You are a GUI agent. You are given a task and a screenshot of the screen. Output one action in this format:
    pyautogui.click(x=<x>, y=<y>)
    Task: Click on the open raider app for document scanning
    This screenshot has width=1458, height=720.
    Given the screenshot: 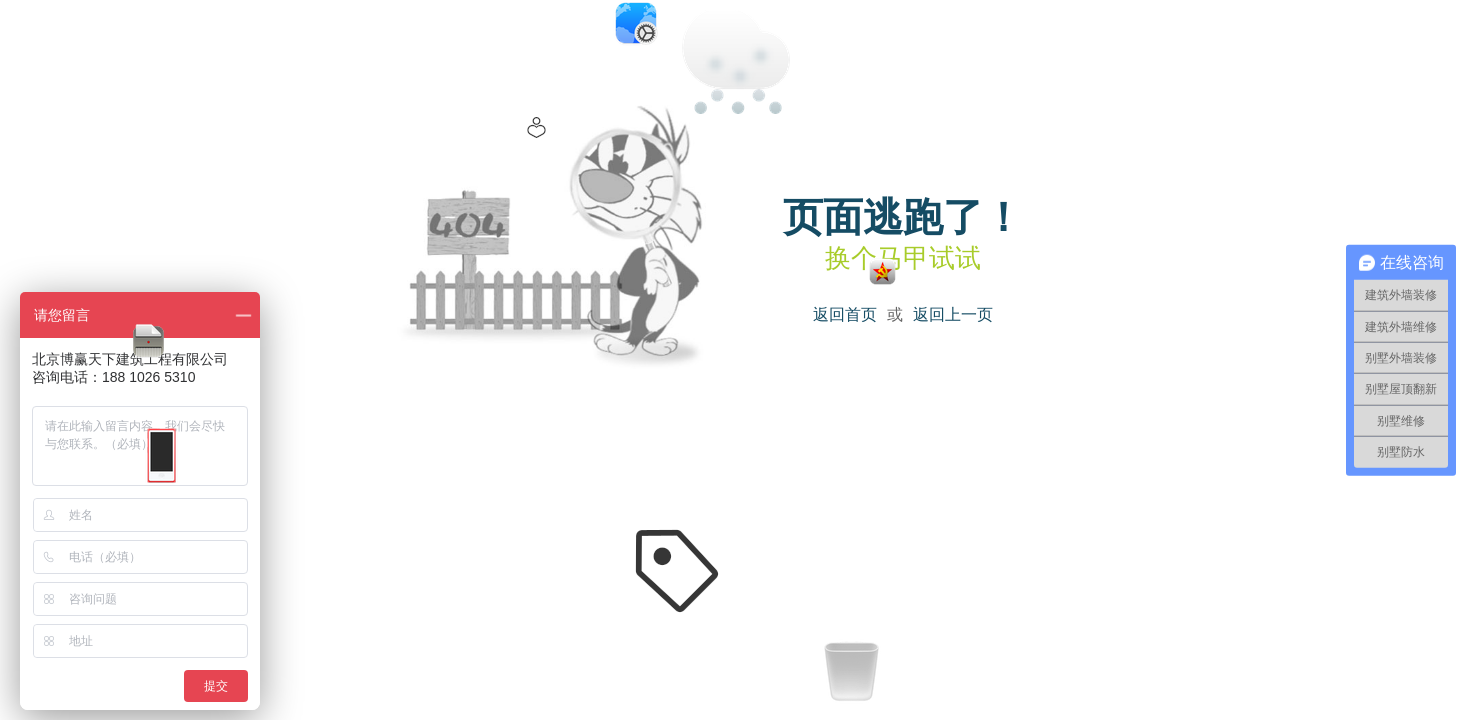 What is the action you would take?
    pyautogui.click(x=148, y=341)
    